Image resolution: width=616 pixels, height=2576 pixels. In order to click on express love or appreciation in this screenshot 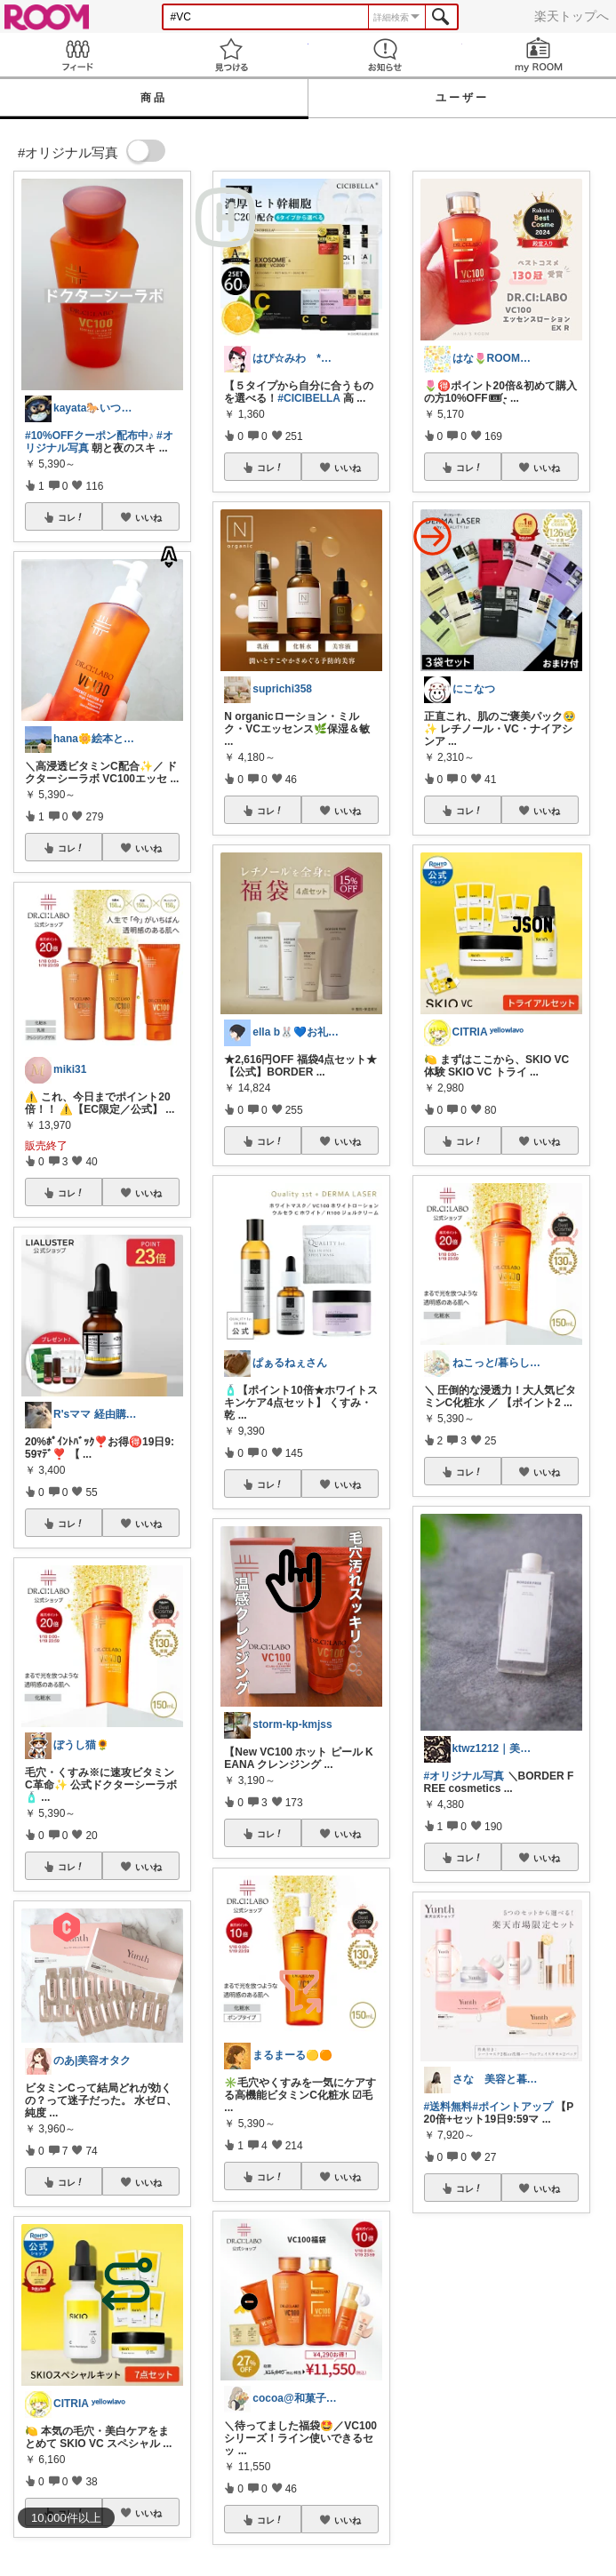, I will do `click(294, 1580)`.